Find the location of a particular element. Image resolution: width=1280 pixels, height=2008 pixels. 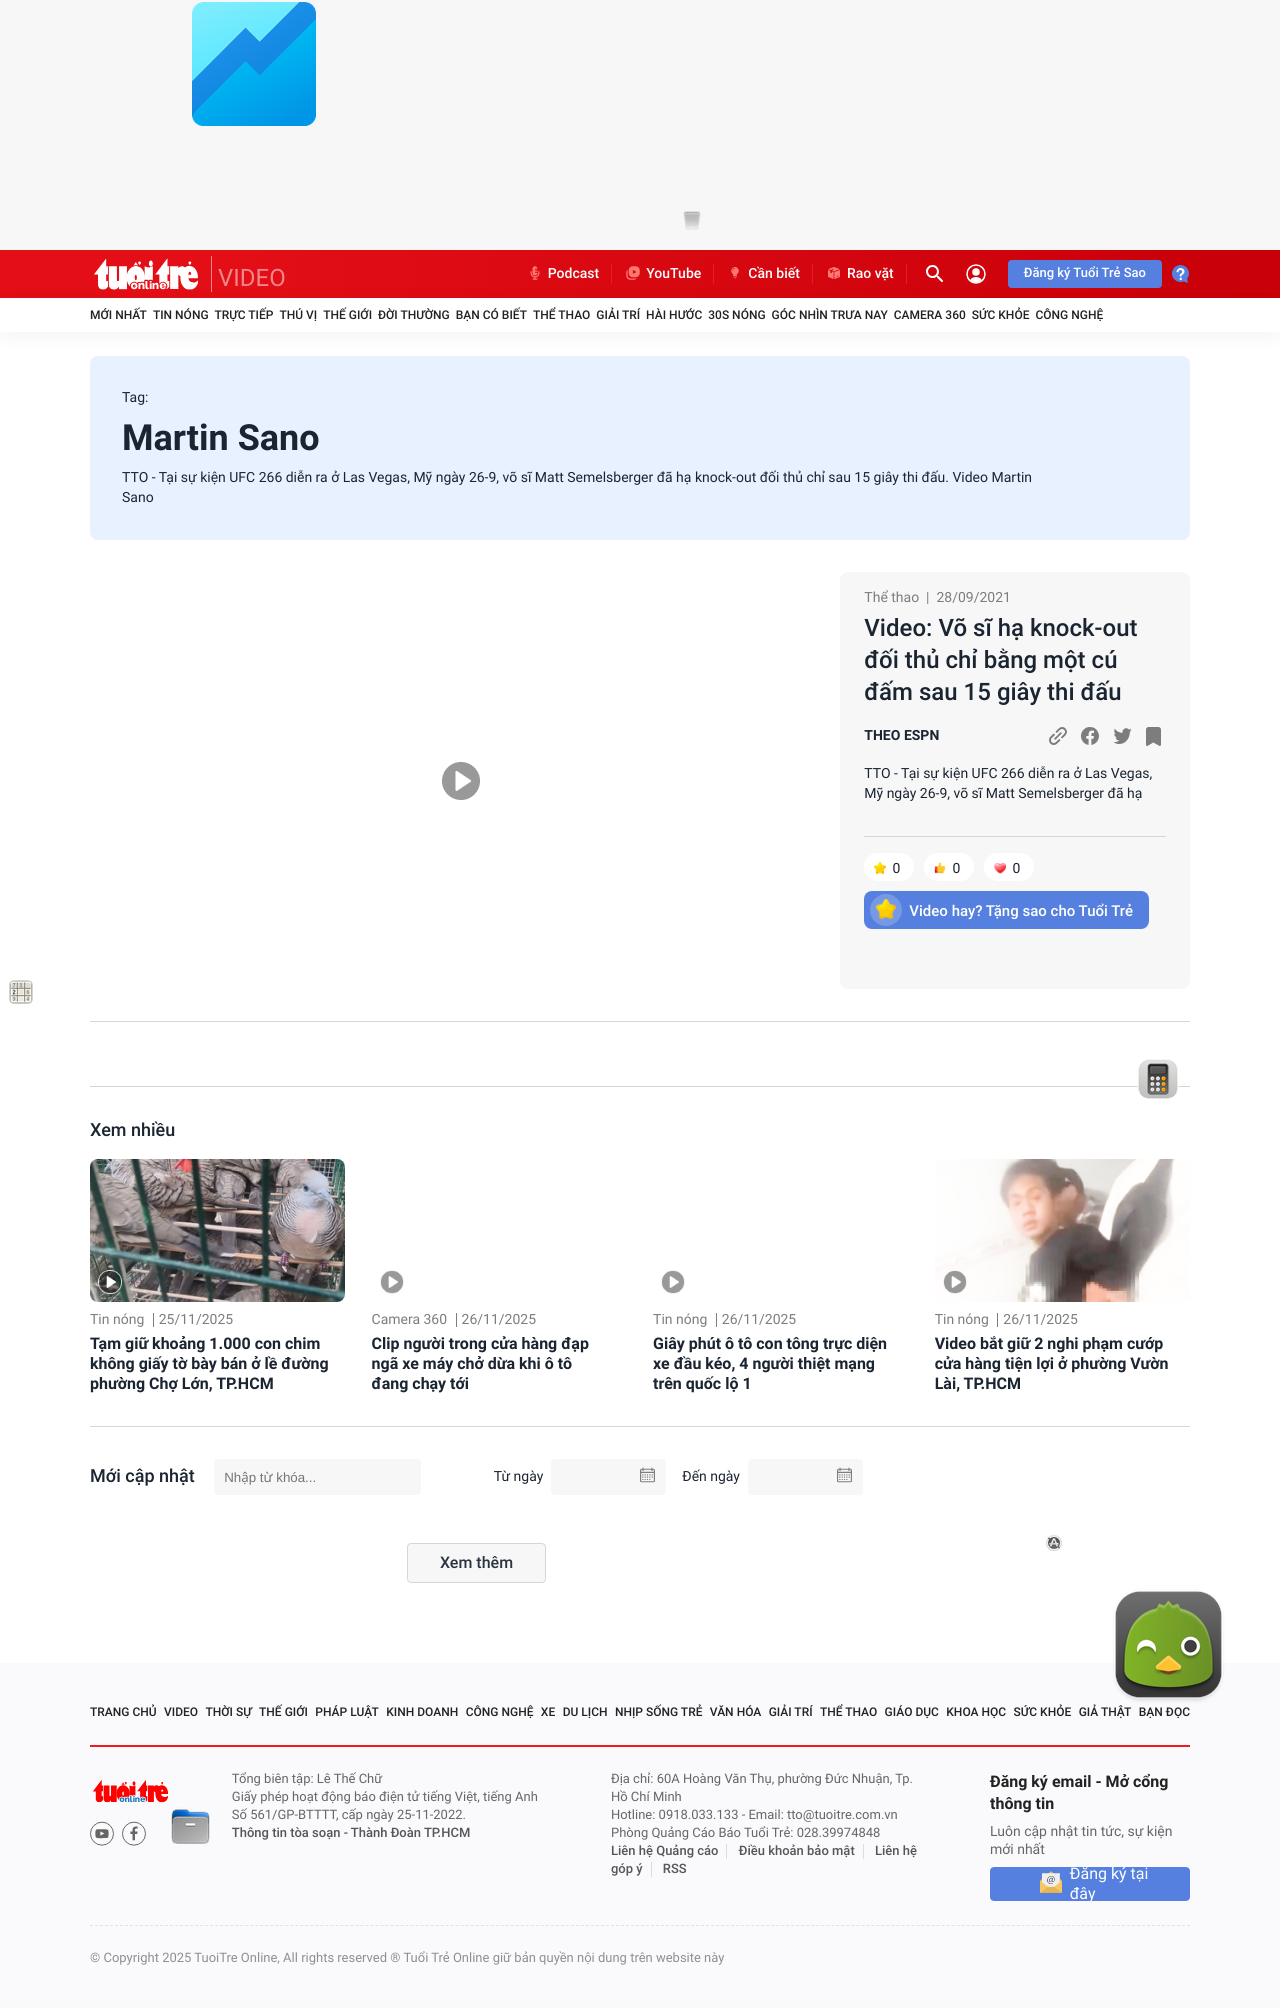

open sudoku puzzle game is located at coordinates (21, 992).